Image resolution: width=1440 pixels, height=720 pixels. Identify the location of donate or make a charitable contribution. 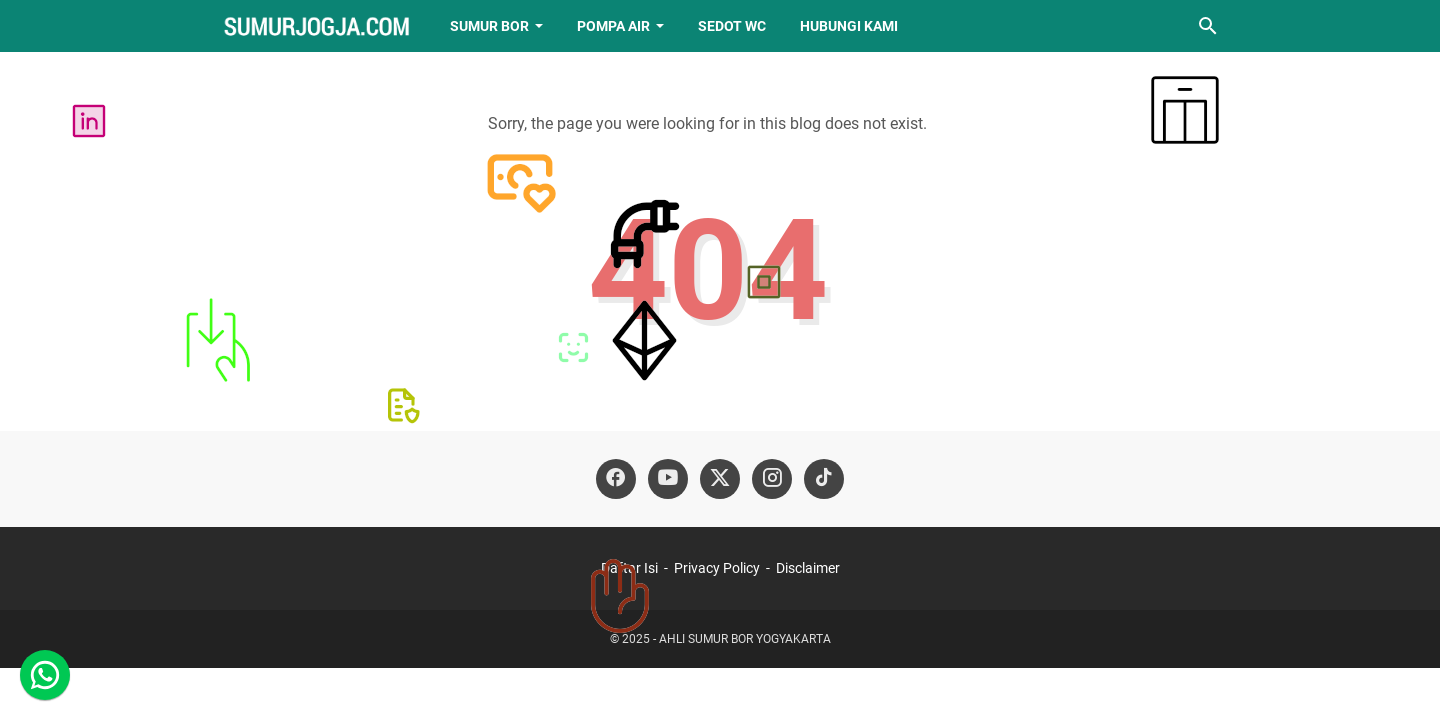
(520, 177).